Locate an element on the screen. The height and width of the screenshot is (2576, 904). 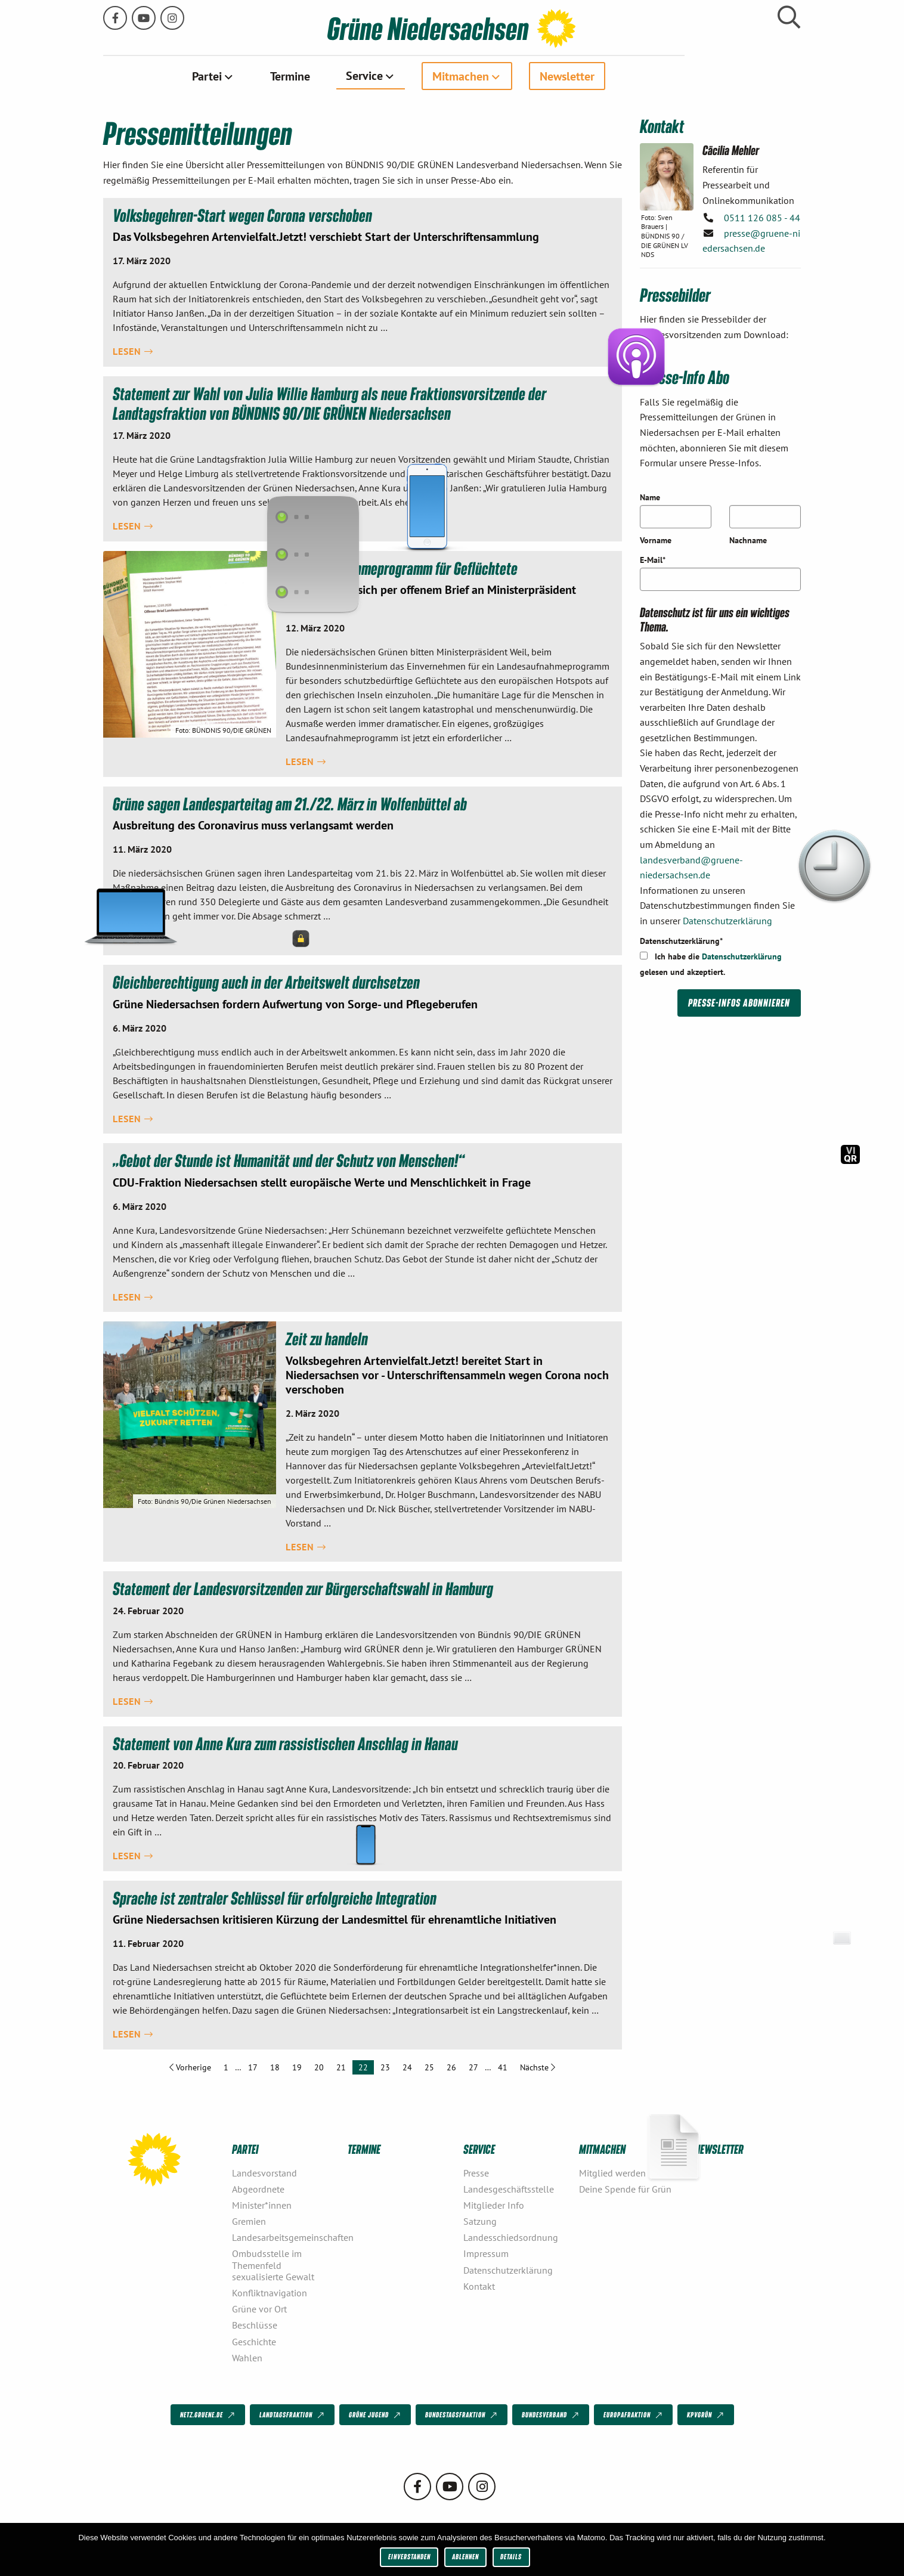
view recently accessed files is located at coordinates (834, 865).